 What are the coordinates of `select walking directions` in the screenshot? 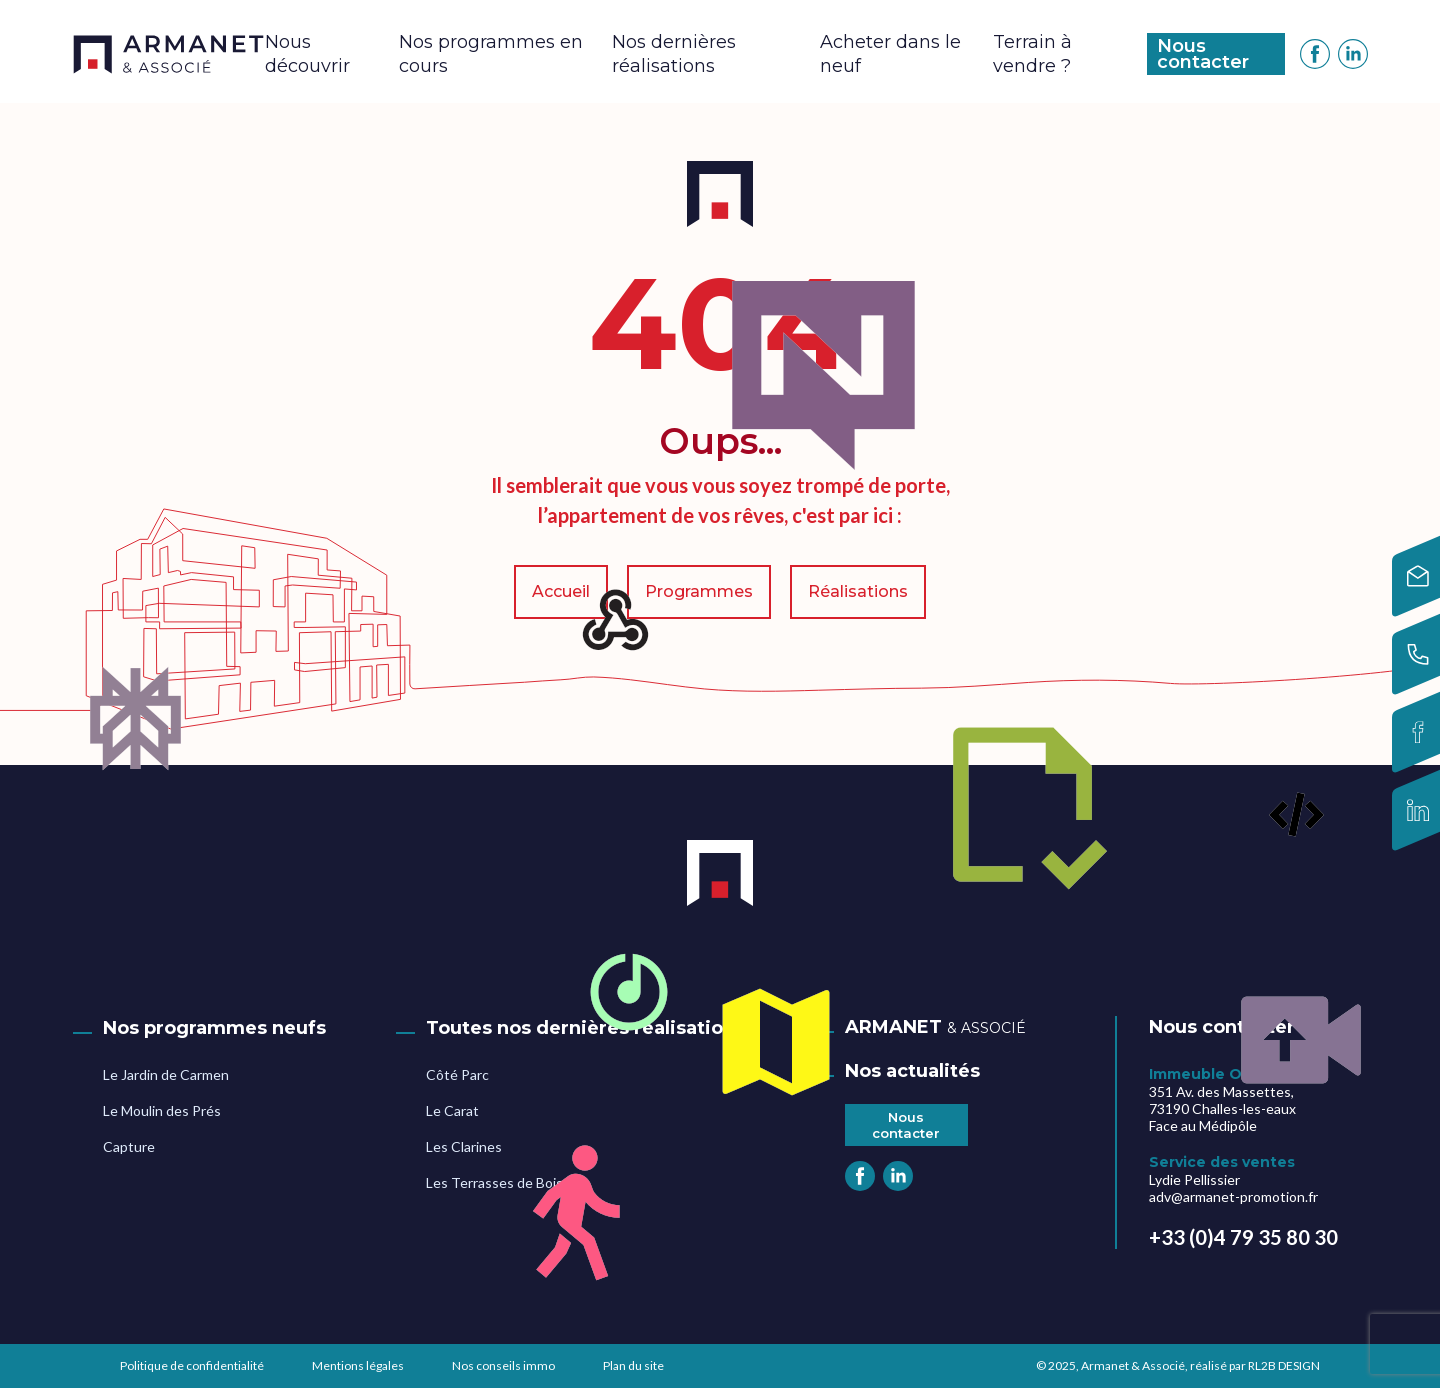 It's located at (575, 1211).